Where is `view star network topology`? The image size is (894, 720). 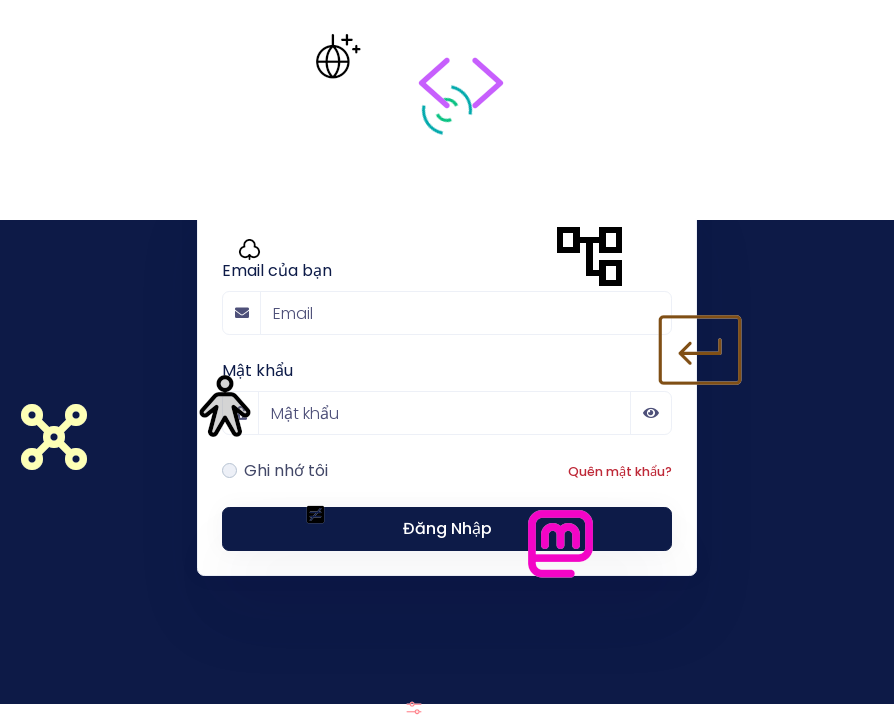 view star network topology is located at coordinates (54, 437).